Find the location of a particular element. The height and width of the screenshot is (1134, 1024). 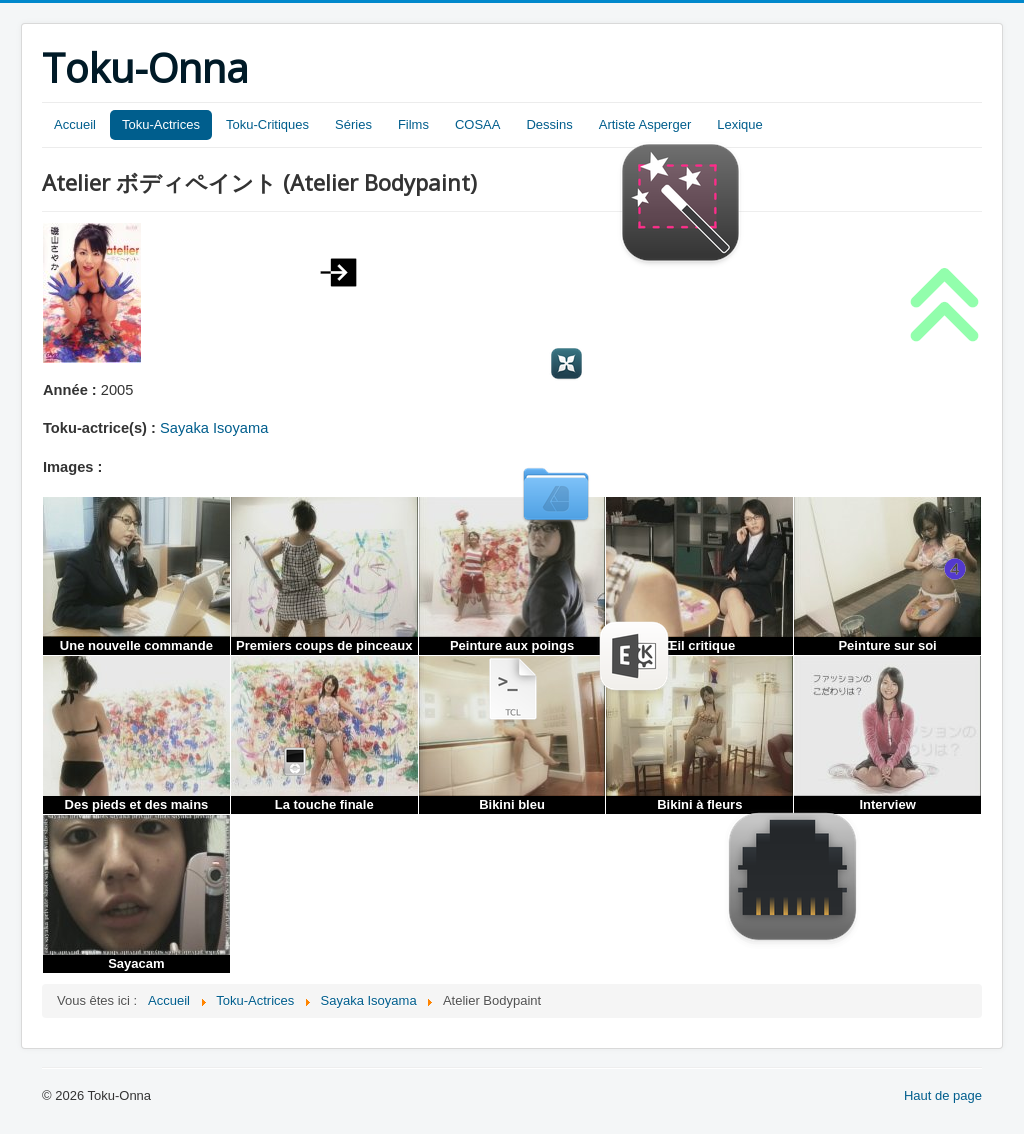

open Ex Falso audio tag editor is located at coordinates (566, 363).